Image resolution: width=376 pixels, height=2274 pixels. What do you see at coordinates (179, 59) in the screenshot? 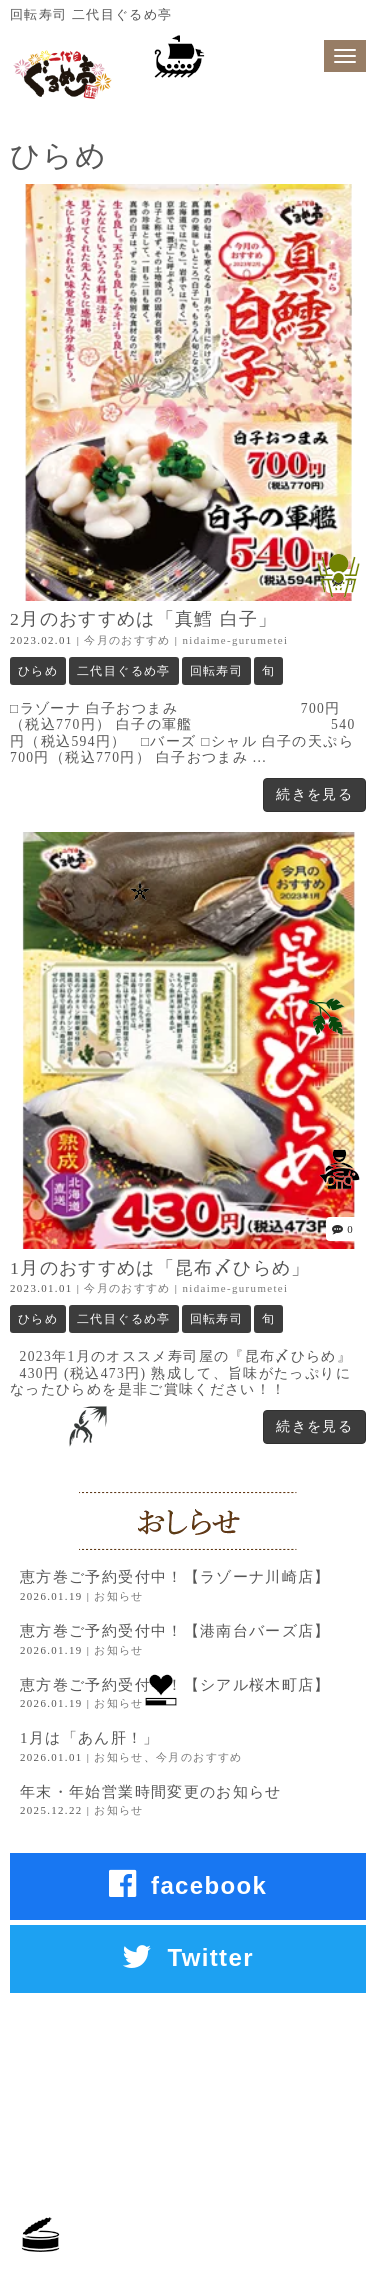
I see `viking ship or drakkar game element` at bounding box center [179, 59].